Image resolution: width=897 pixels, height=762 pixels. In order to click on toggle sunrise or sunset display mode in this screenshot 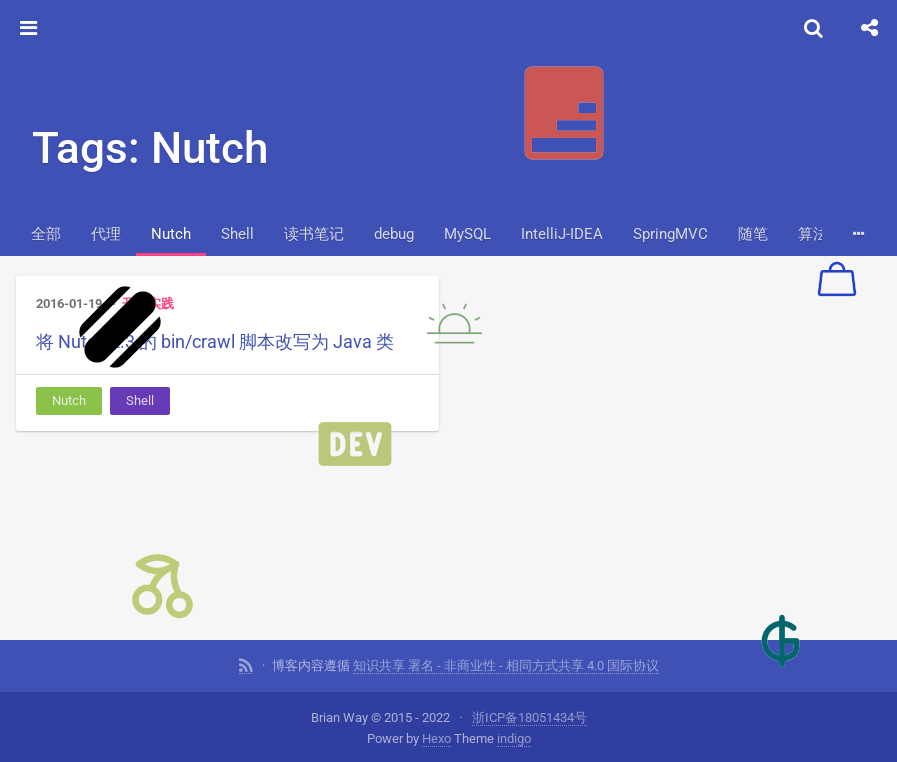, I will do `click(454, 325)`.